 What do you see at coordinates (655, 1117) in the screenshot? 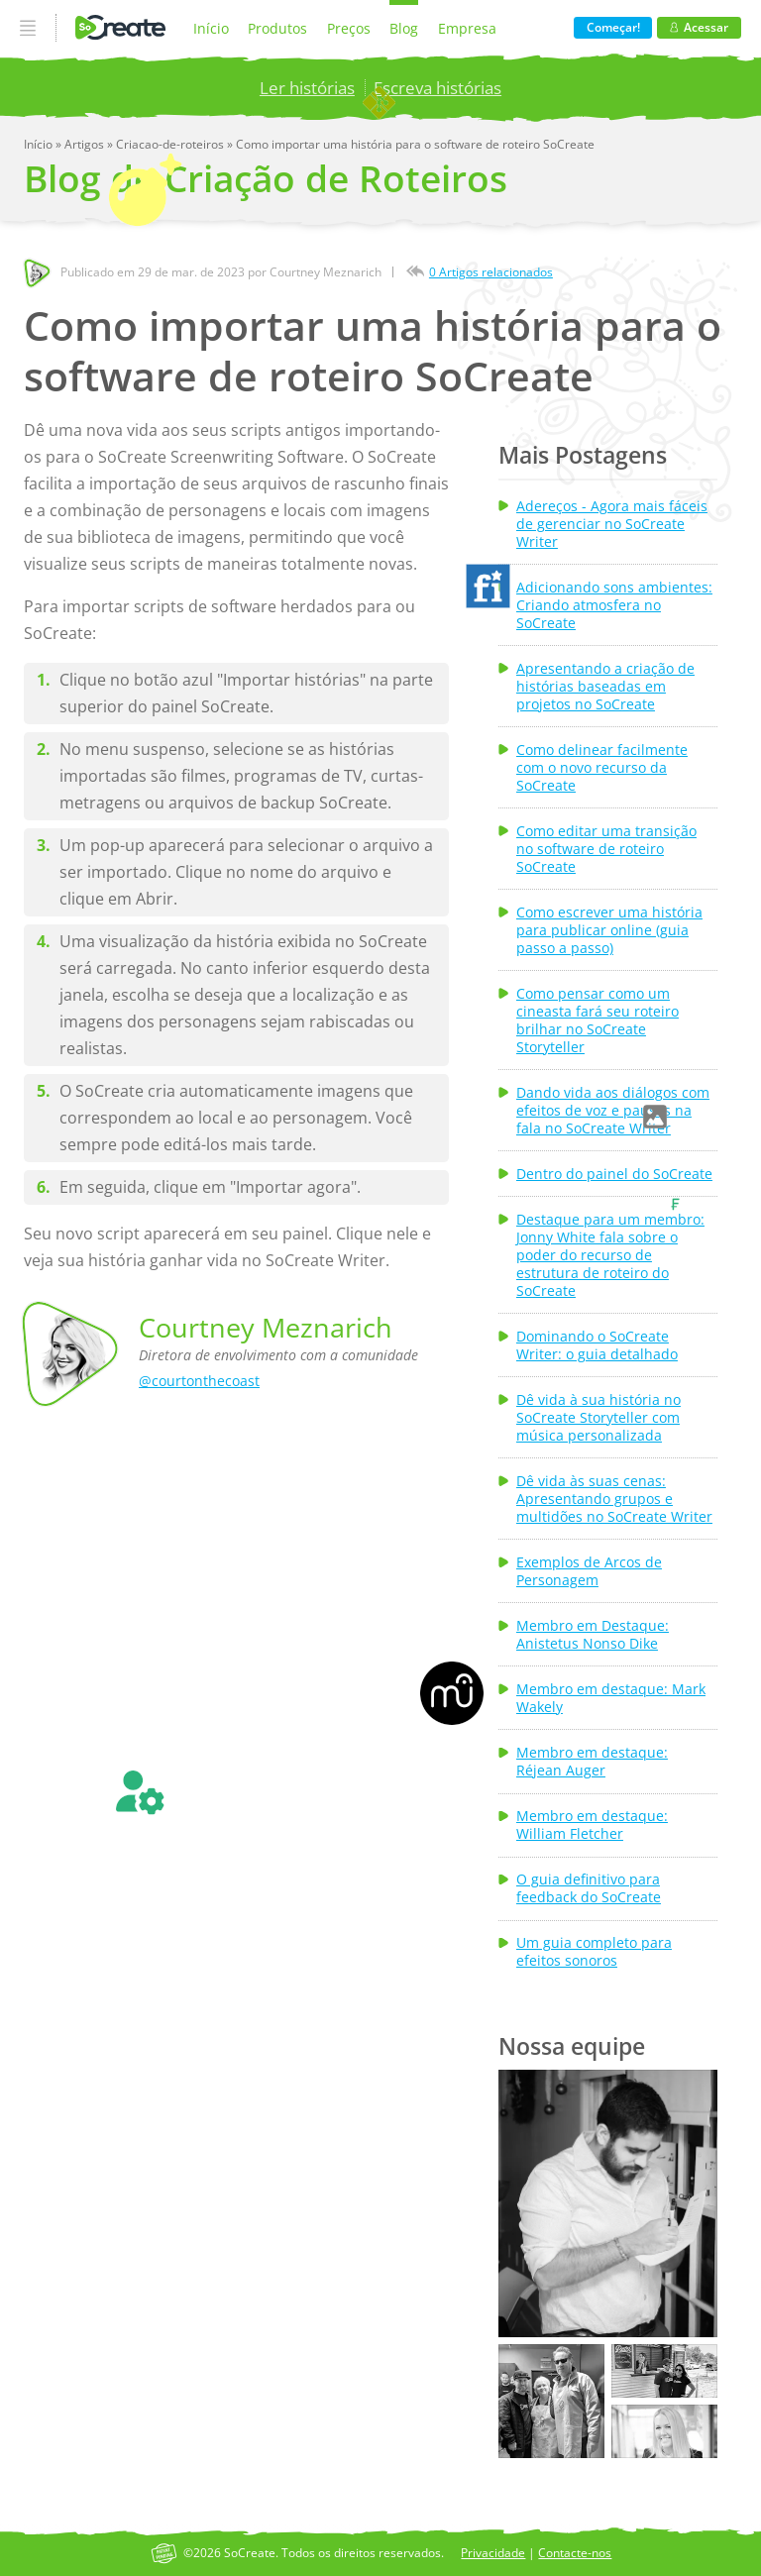
I see `view image or photo` at bounding box center [655, 1117].